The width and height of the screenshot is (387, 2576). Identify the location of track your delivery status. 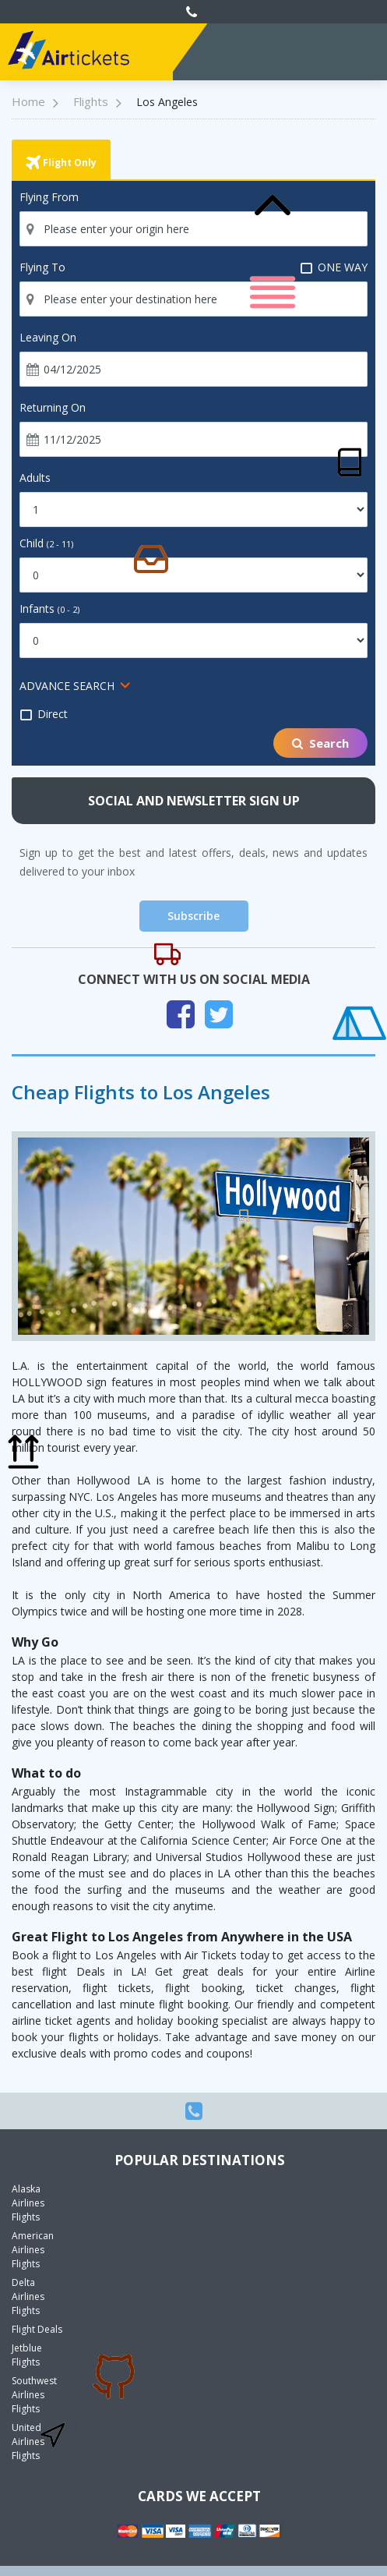
(167, 954).